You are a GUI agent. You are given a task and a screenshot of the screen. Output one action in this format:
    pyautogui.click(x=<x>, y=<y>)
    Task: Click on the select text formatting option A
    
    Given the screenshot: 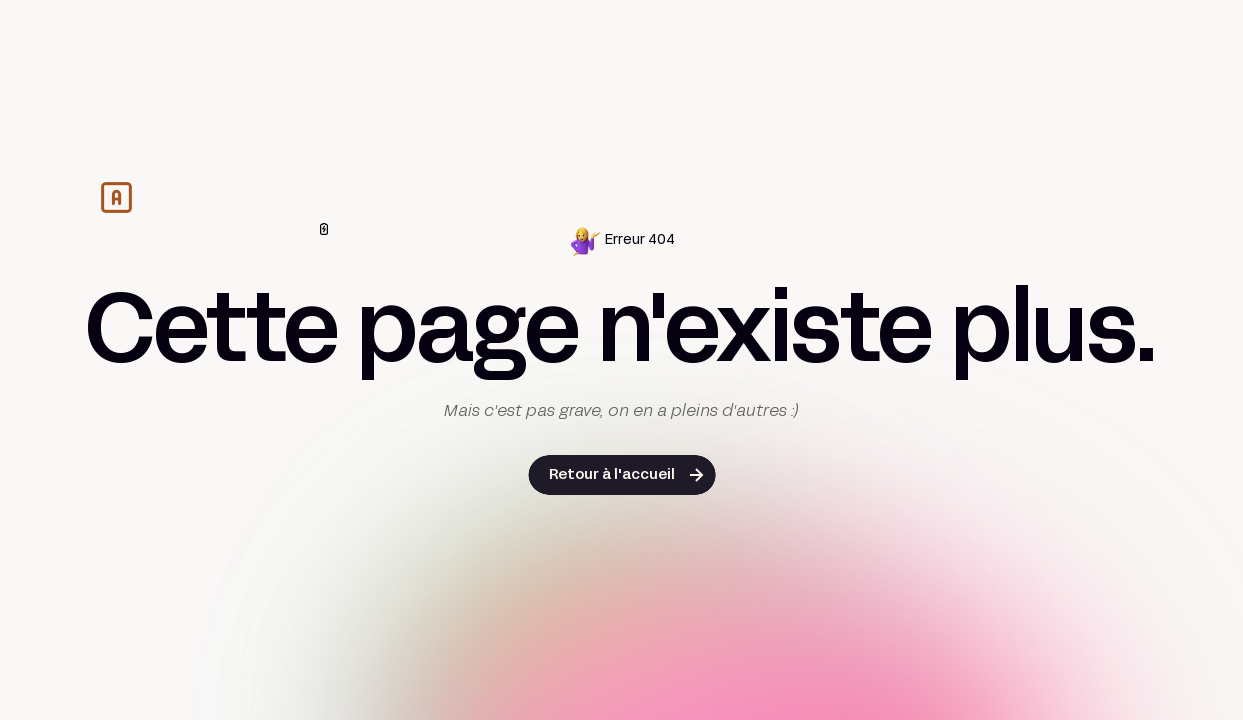 What is the action you would take?
    pyautogui.click(x=116, y=197)
    